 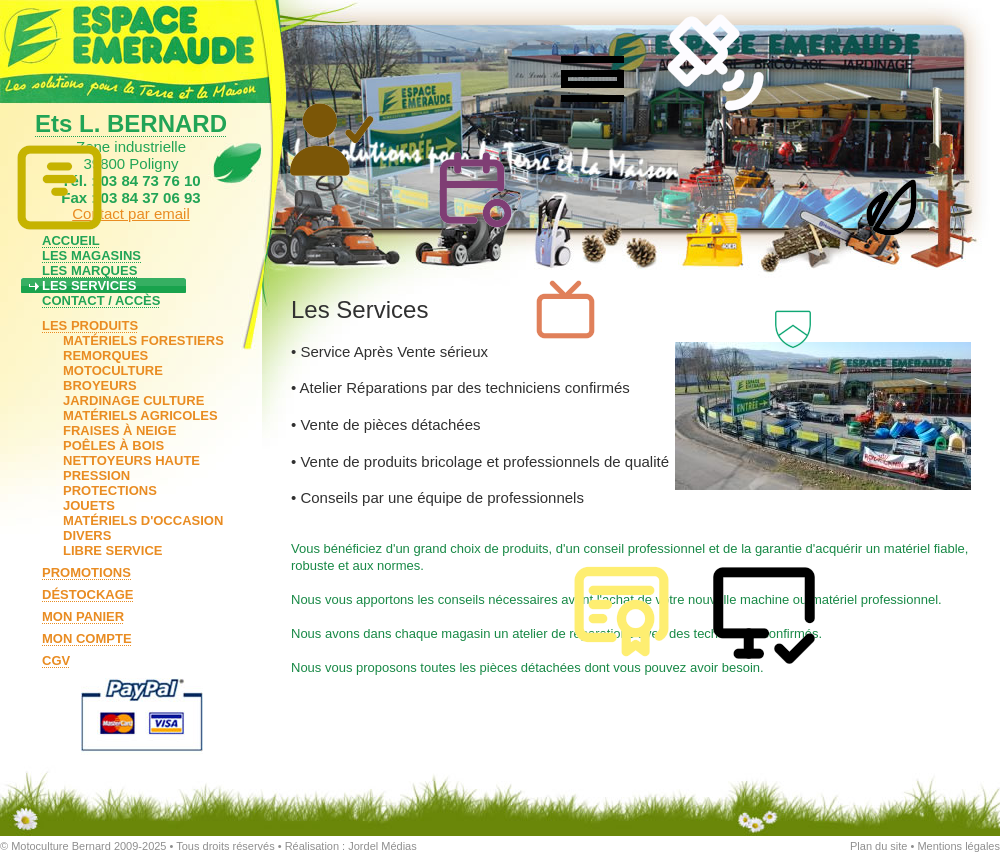 I want to click on view certificate or credential details, so click(x=621, y=604).